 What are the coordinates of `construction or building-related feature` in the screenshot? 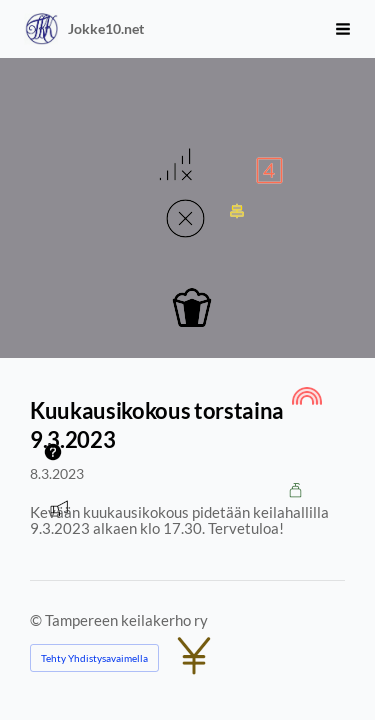 It's located at (59, 509).